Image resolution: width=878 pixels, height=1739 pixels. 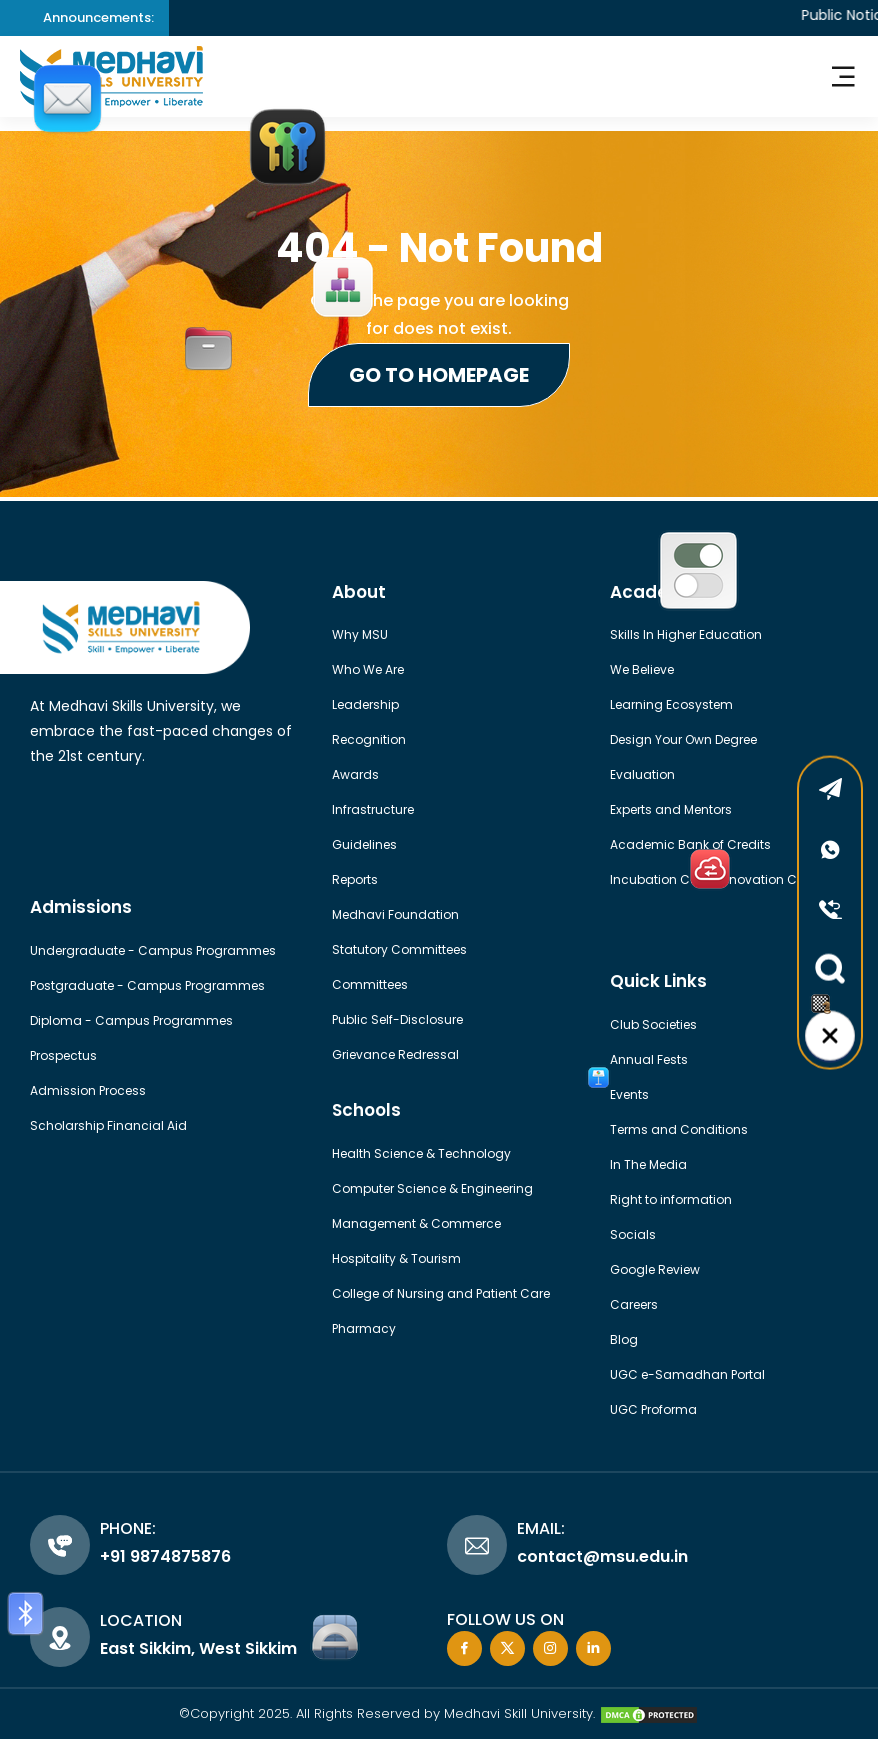 I want to click on open Apple Keynote presentation app, so click(x=598, y=1077).